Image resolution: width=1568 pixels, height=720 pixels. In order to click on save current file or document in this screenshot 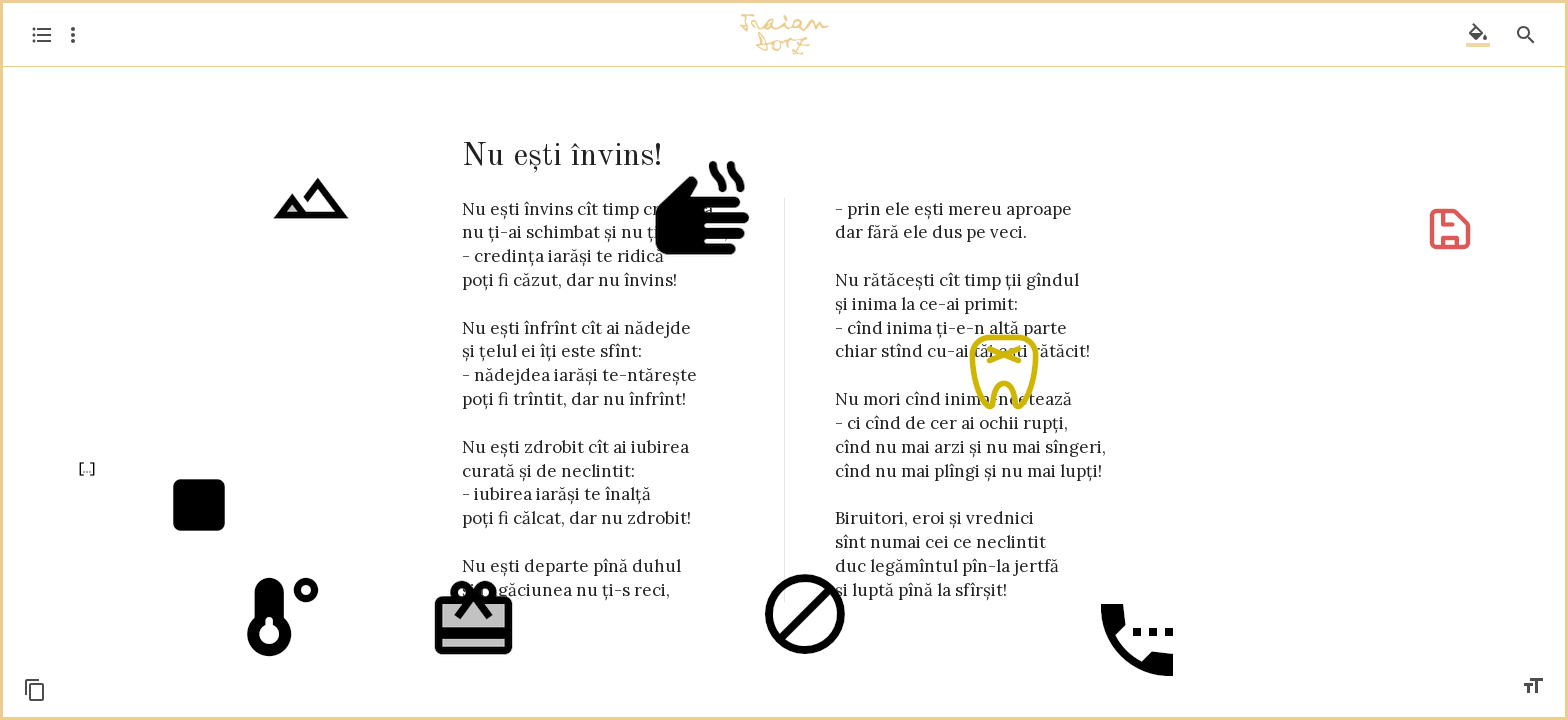, I will do `click(1450, 229)`.